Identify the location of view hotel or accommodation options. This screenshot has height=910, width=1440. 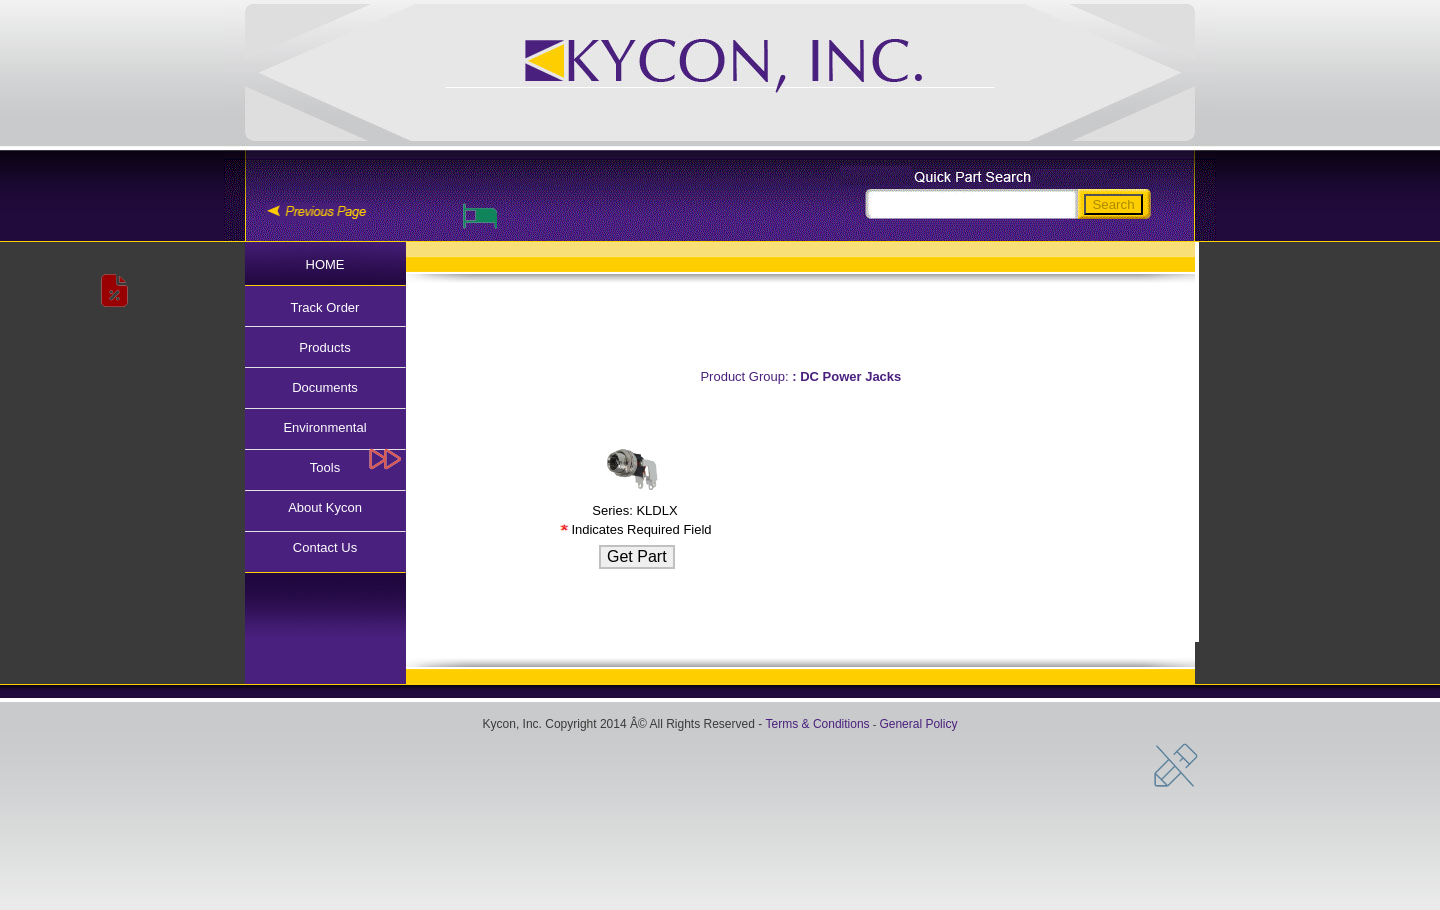
(479, 216).